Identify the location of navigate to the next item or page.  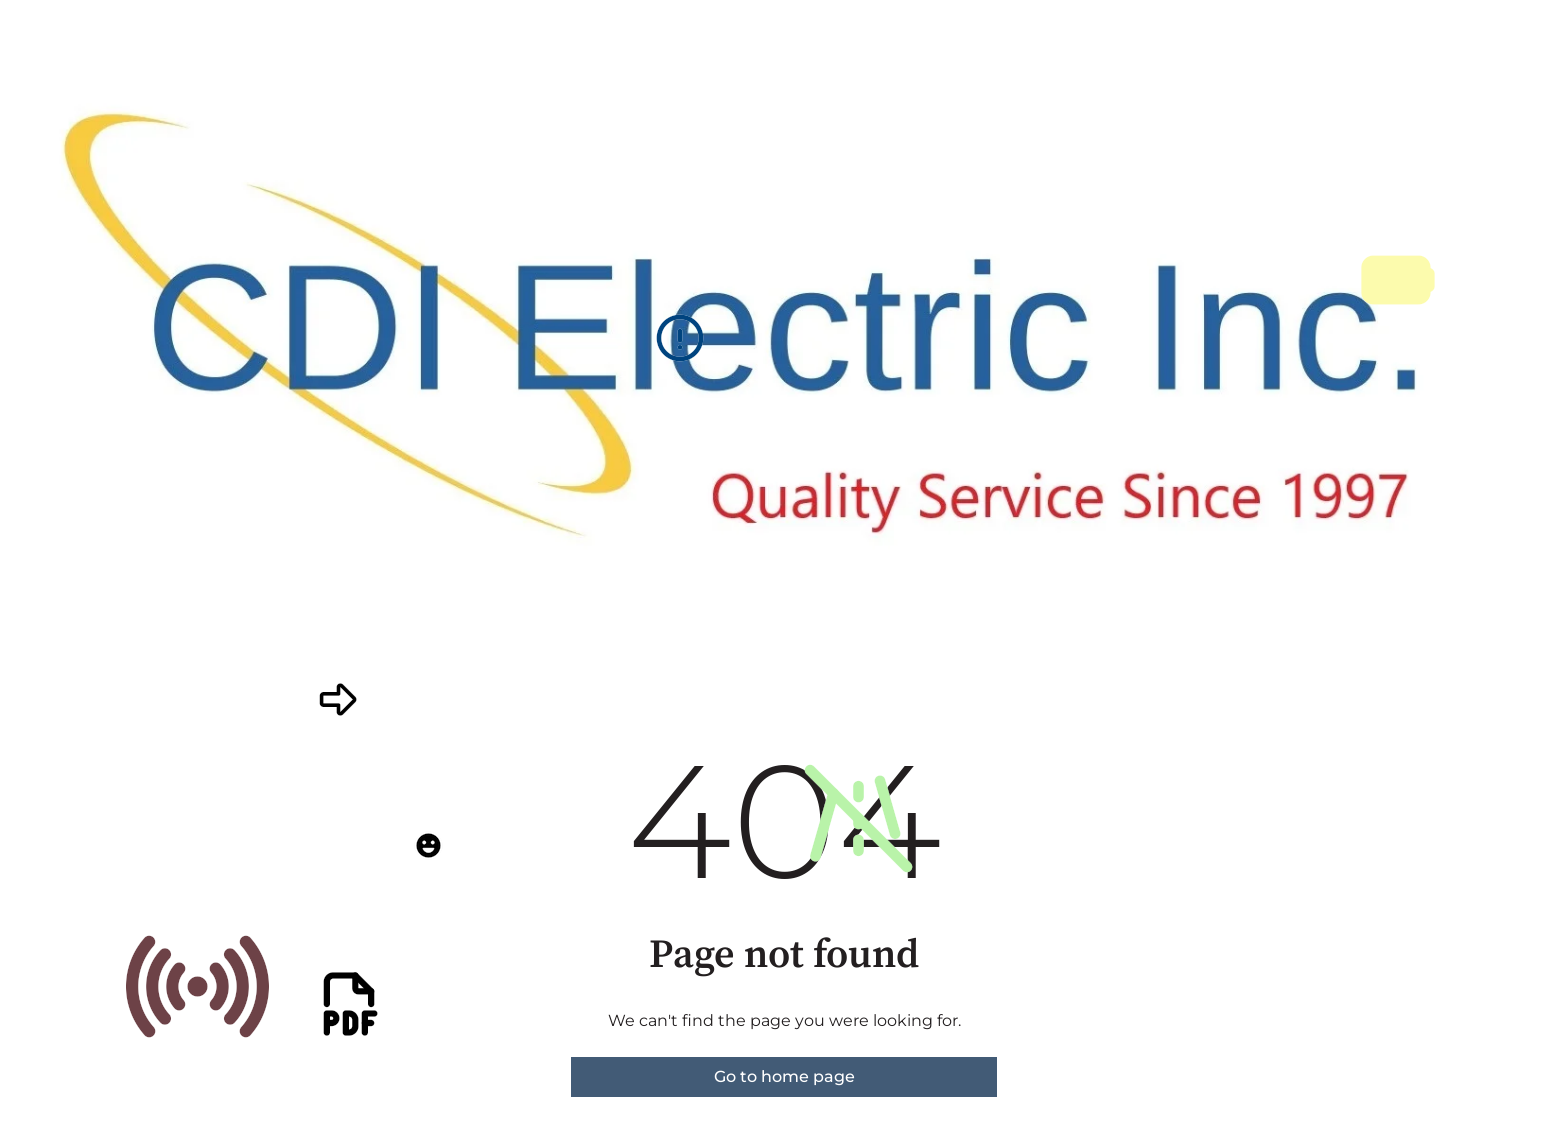
(338, 699).